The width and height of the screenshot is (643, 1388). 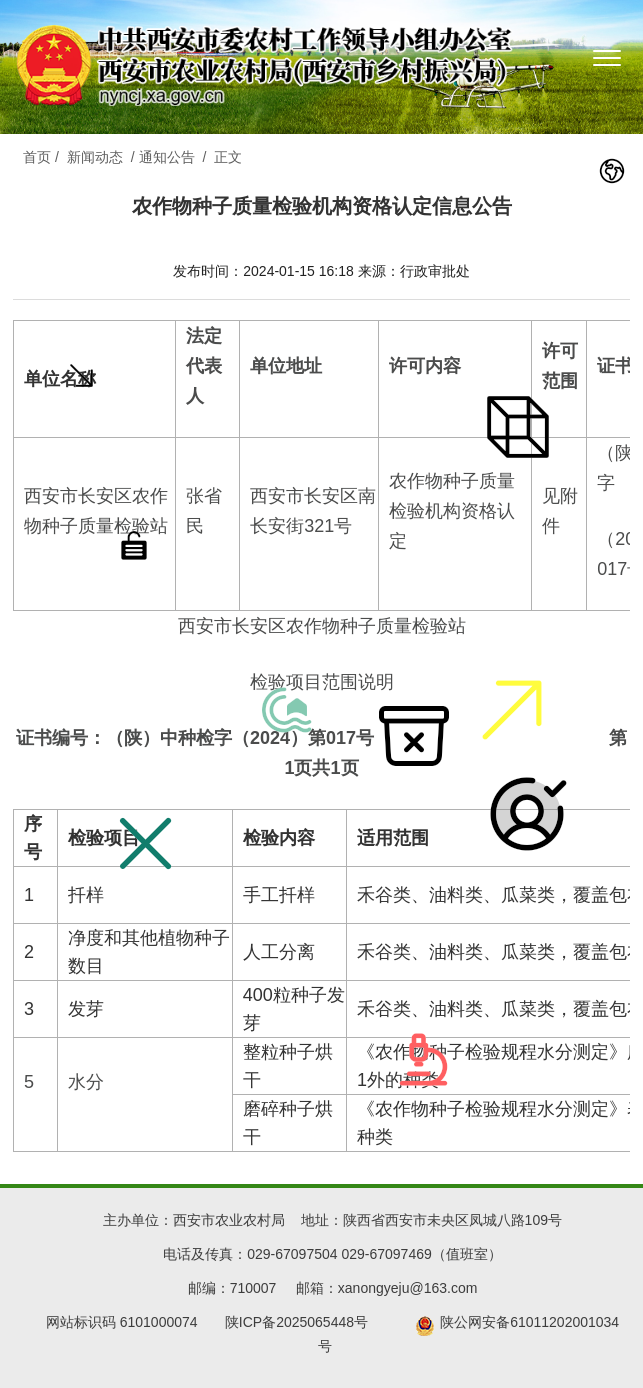 I want to click on unlocked or unsecured state, so click(x=134, y=547).